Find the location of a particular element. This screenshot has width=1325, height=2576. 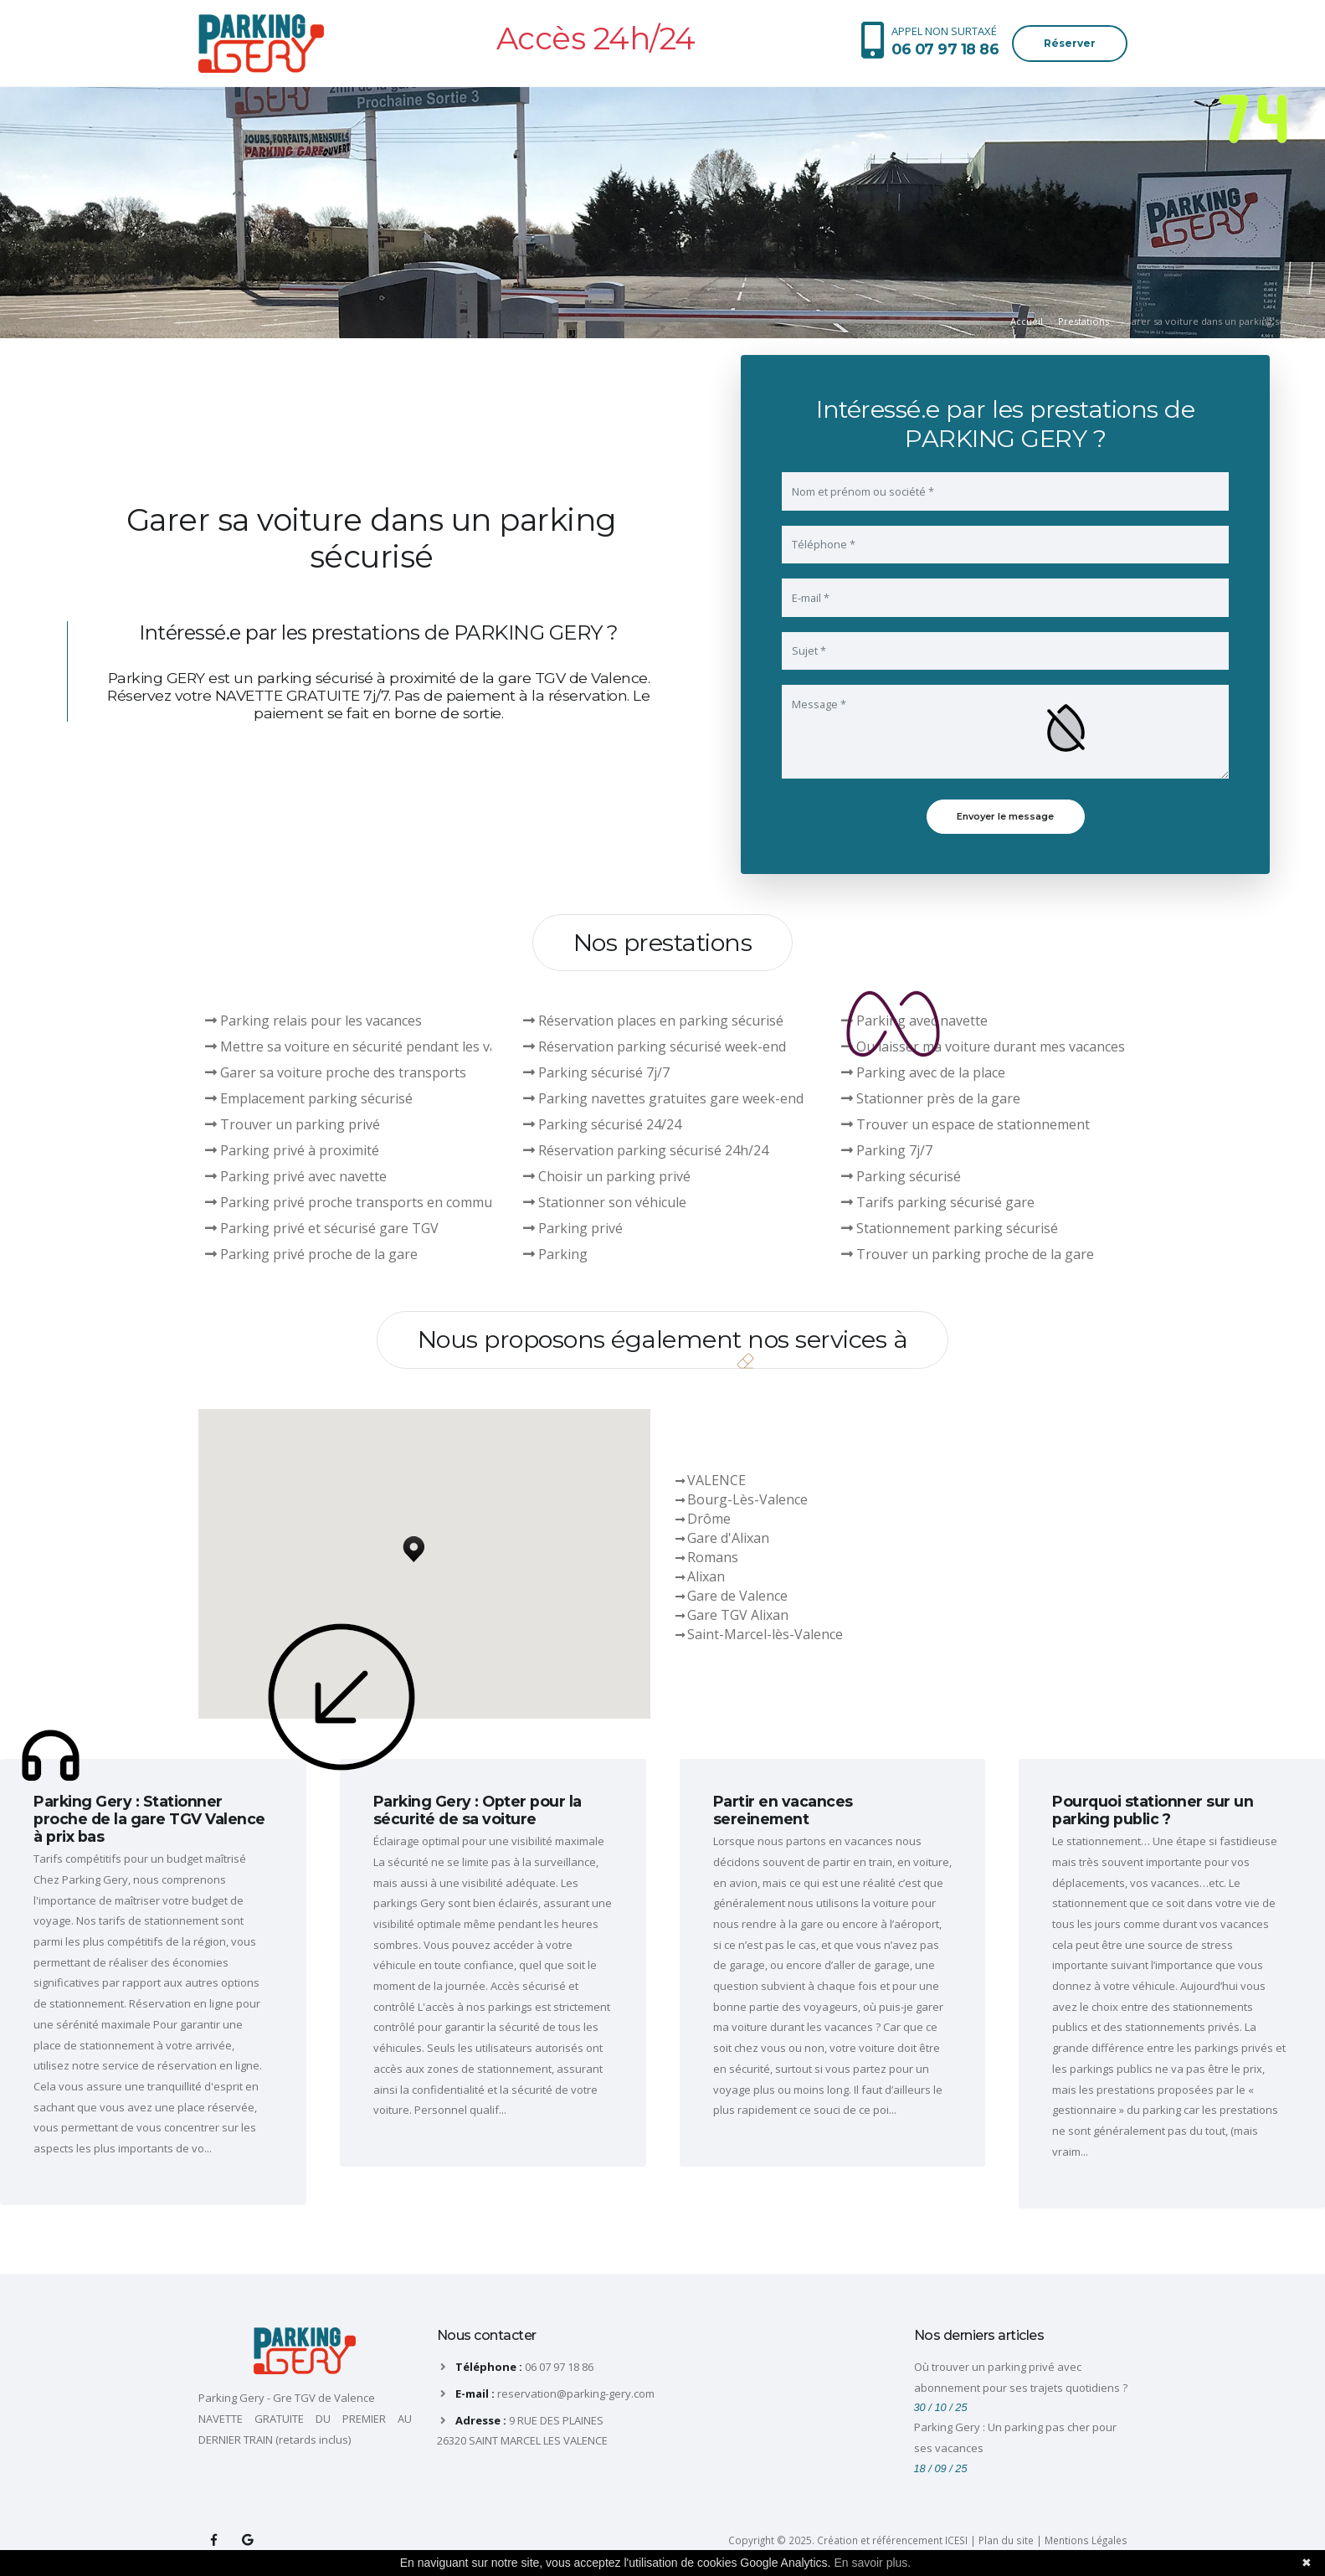

Meta company logo is located at coordinates (893, 1024).